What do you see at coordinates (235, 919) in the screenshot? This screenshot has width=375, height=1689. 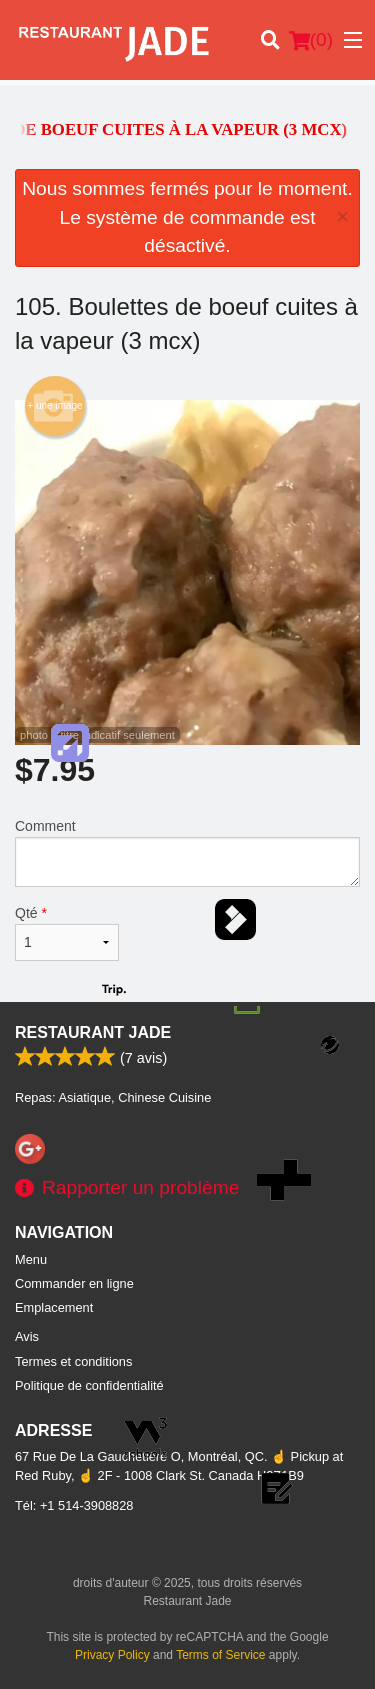 I see `open wondershare filmora video editor` at bounding box center [235, 919].